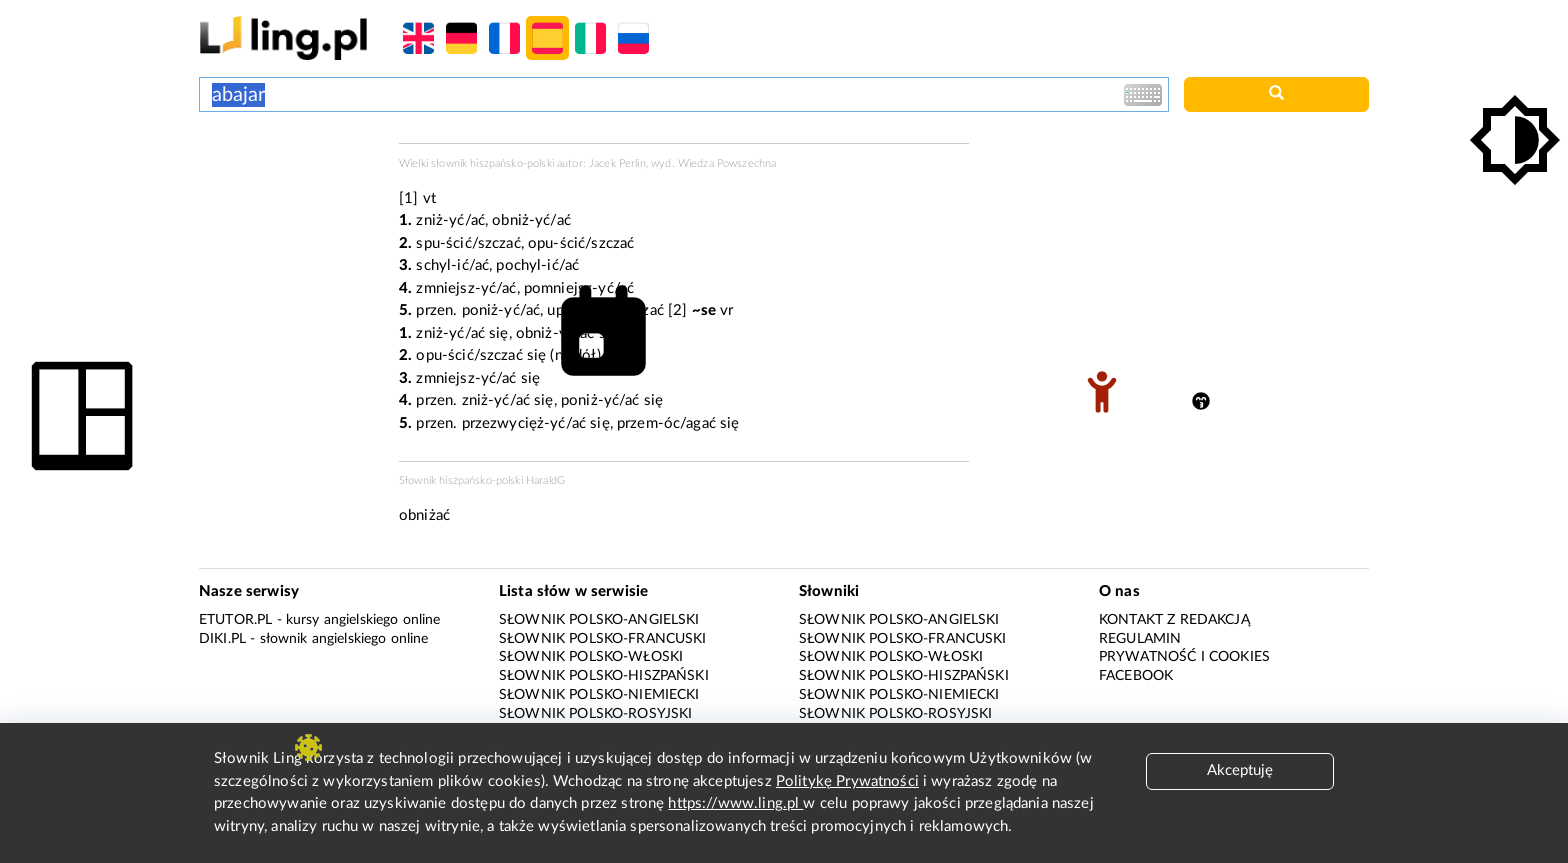 Image resolution: width=1568 pixels, height=863 pixels. Describe the element at coordinates (86, 416) in the screenshot. I see `open tmux terminal session` at that location.